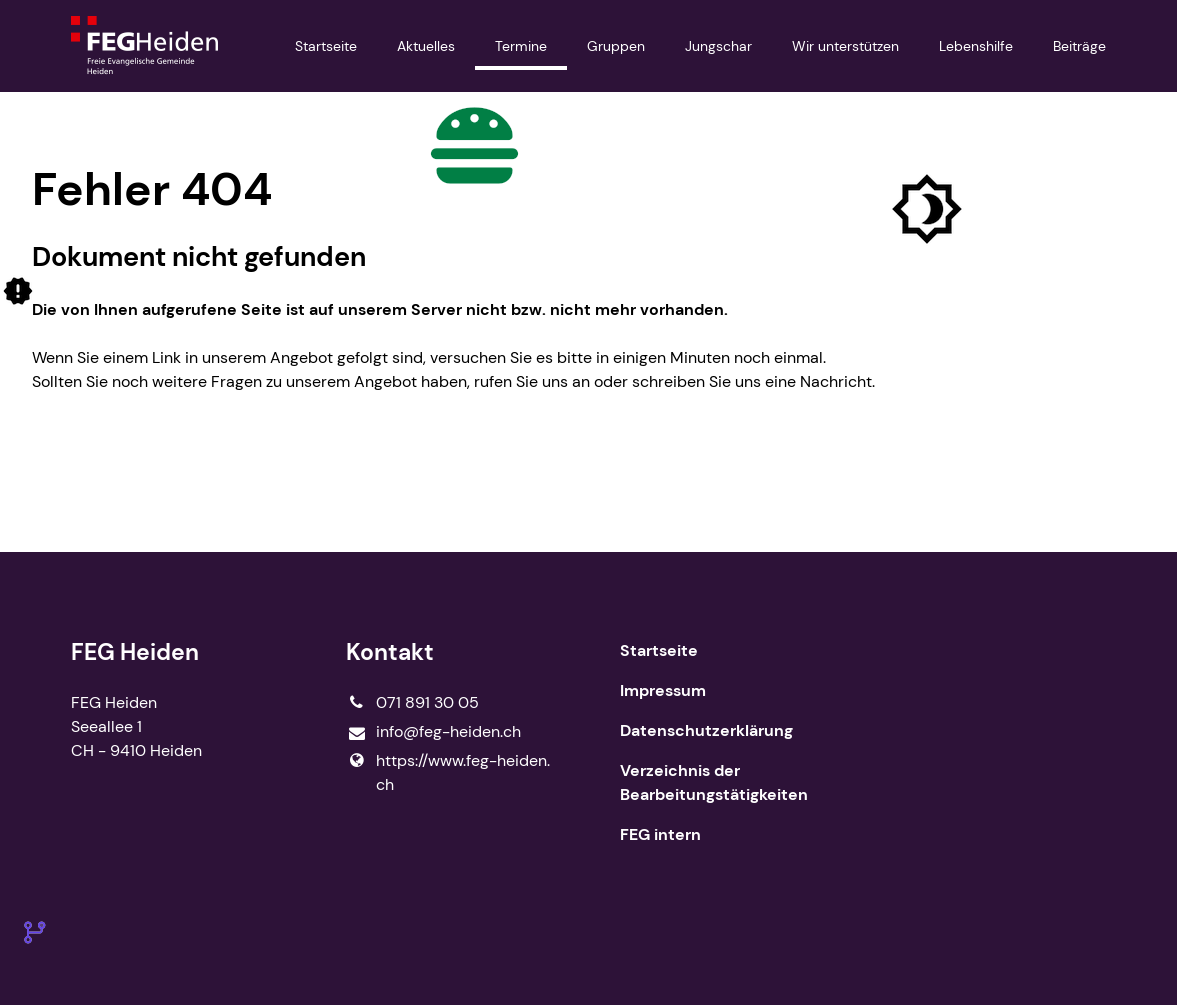 This screenshot has height=1005, width=1177. Describe the element at coordinates (474, 145) in the screenshot. I see `open navigation menu` at that location.